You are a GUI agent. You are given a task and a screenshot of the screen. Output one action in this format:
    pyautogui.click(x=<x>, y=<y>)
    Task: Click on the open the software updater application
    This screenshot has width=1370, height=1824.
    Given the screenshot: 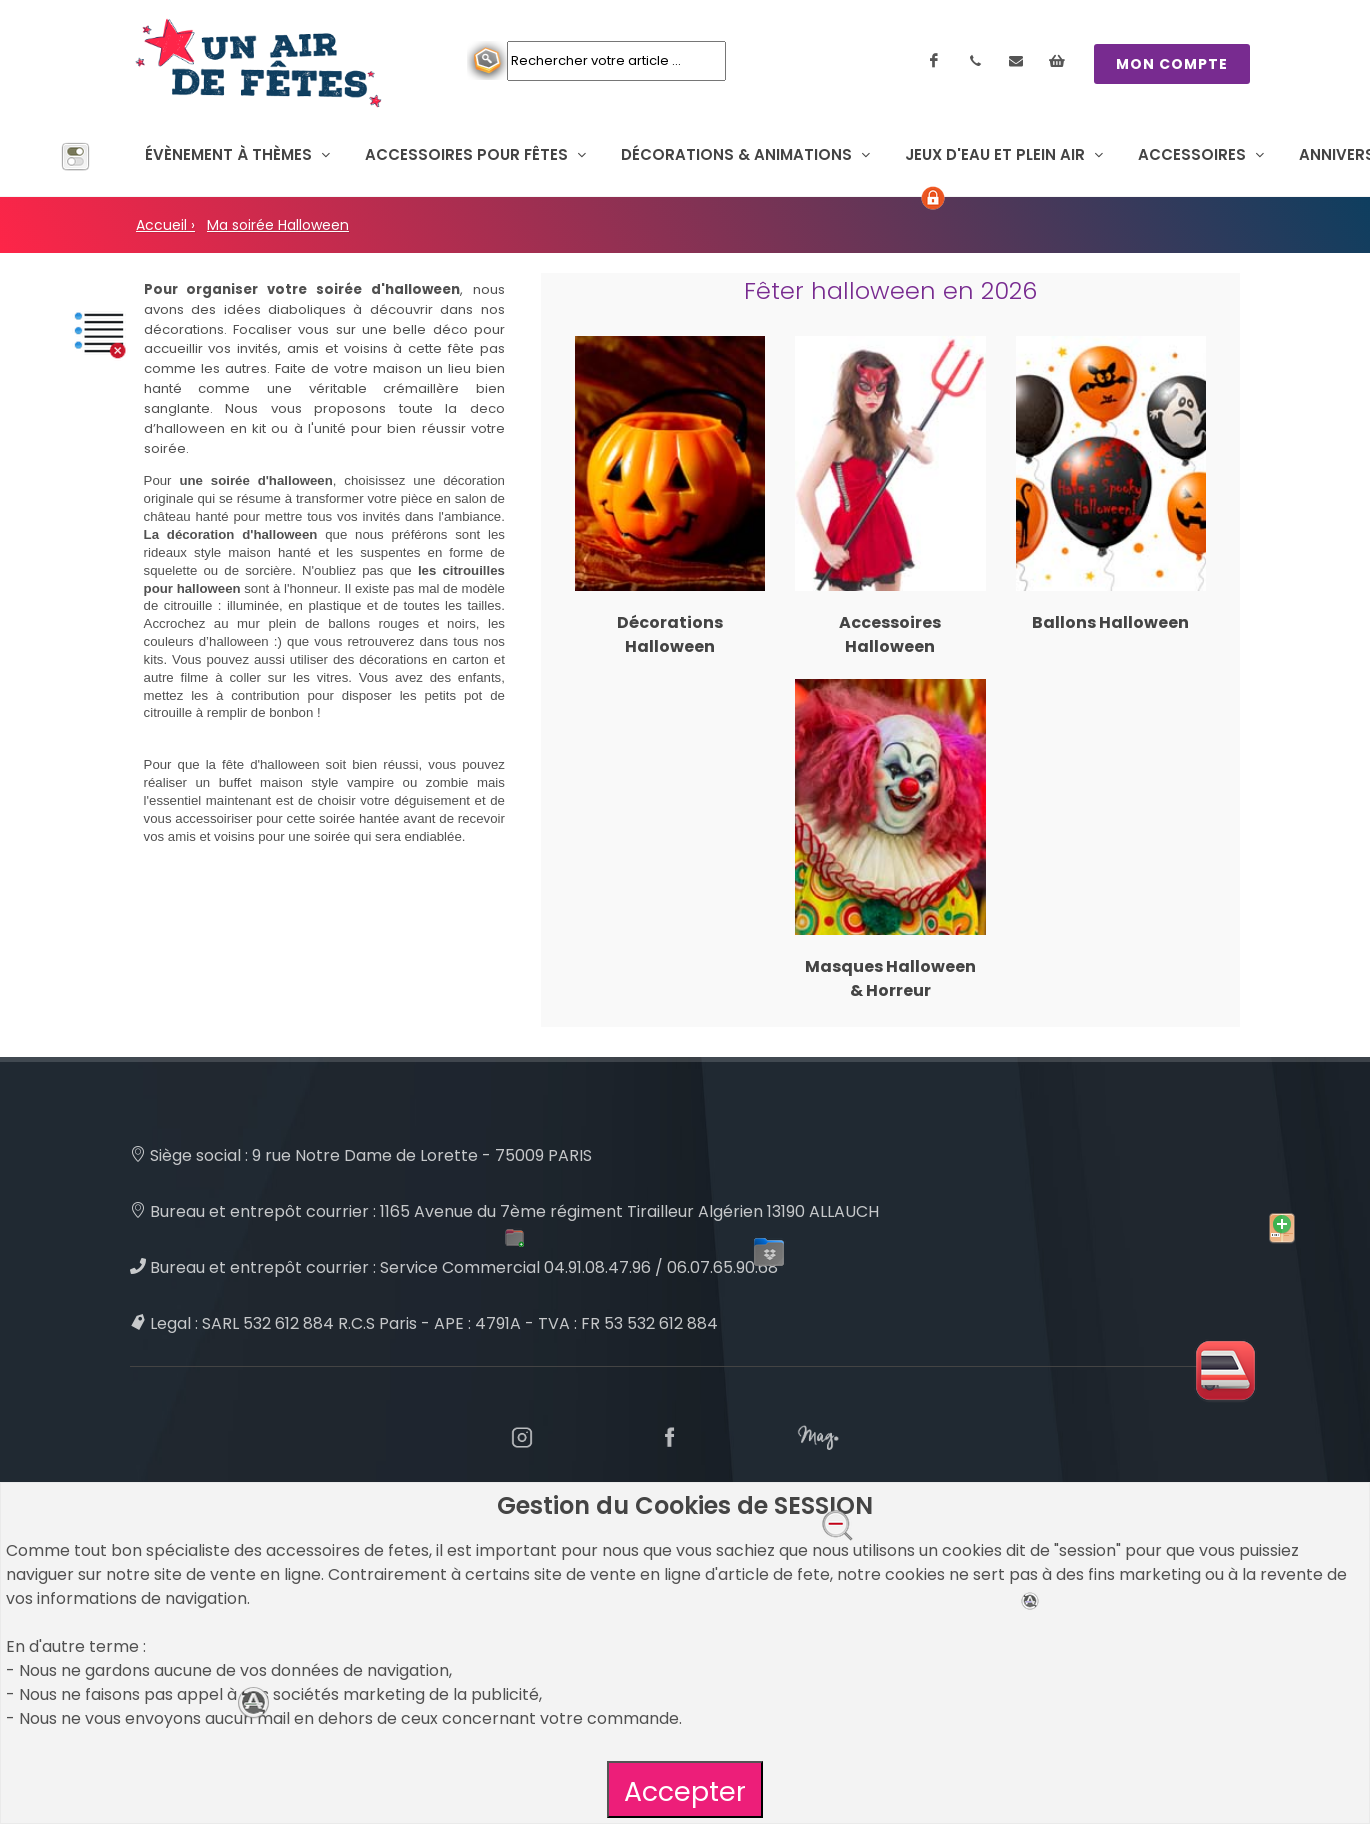 What is the action you would take?
    pyautogui.click(x=253, y=1702)
    